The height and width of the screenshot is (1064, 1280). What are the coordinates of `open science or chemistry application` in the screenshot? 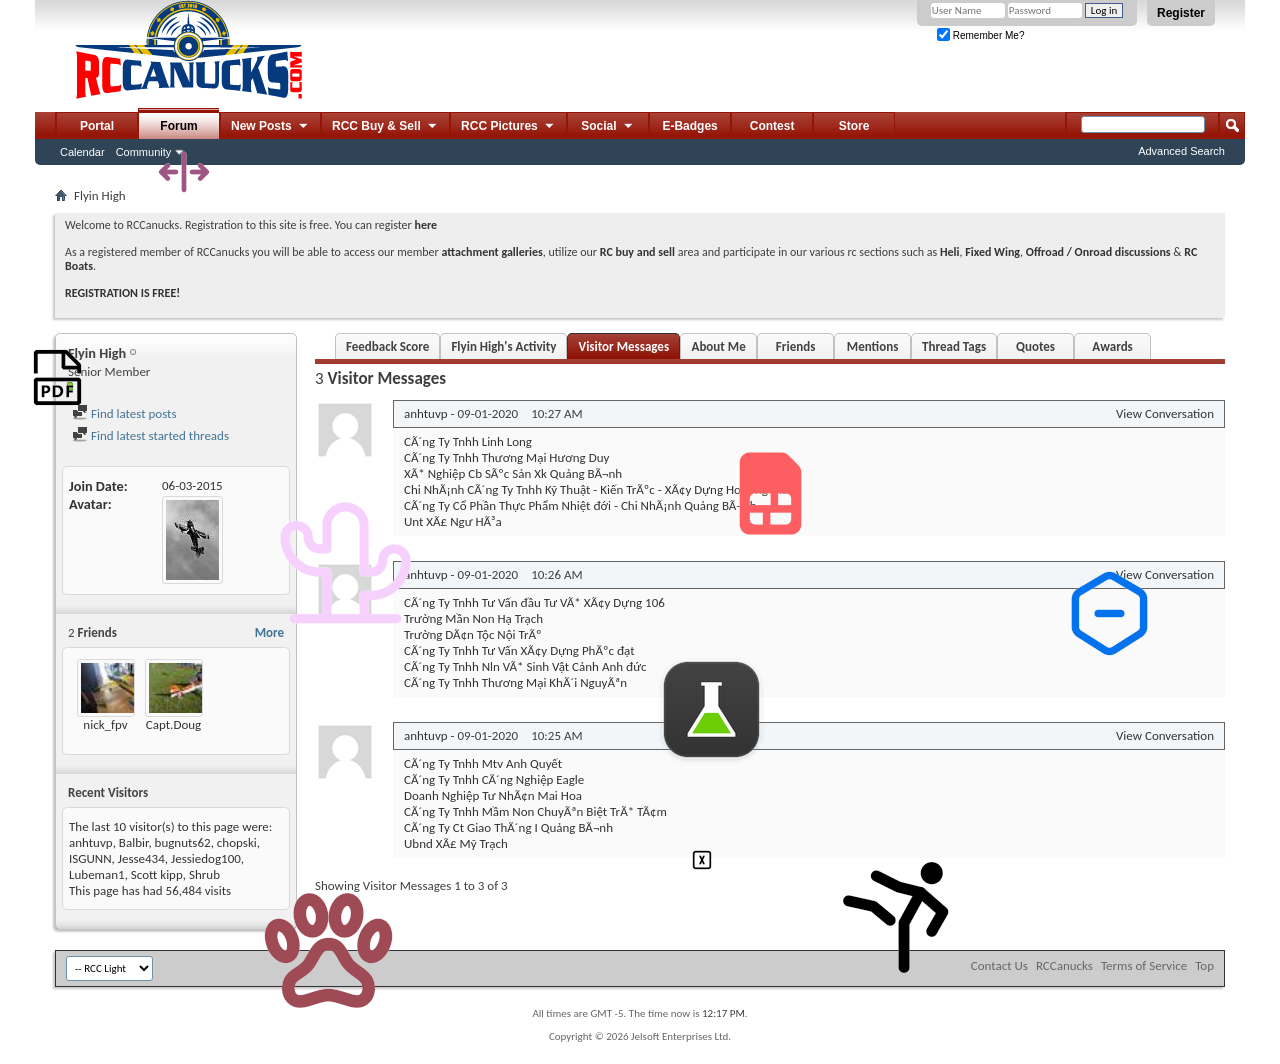 It's located at (711, 709).